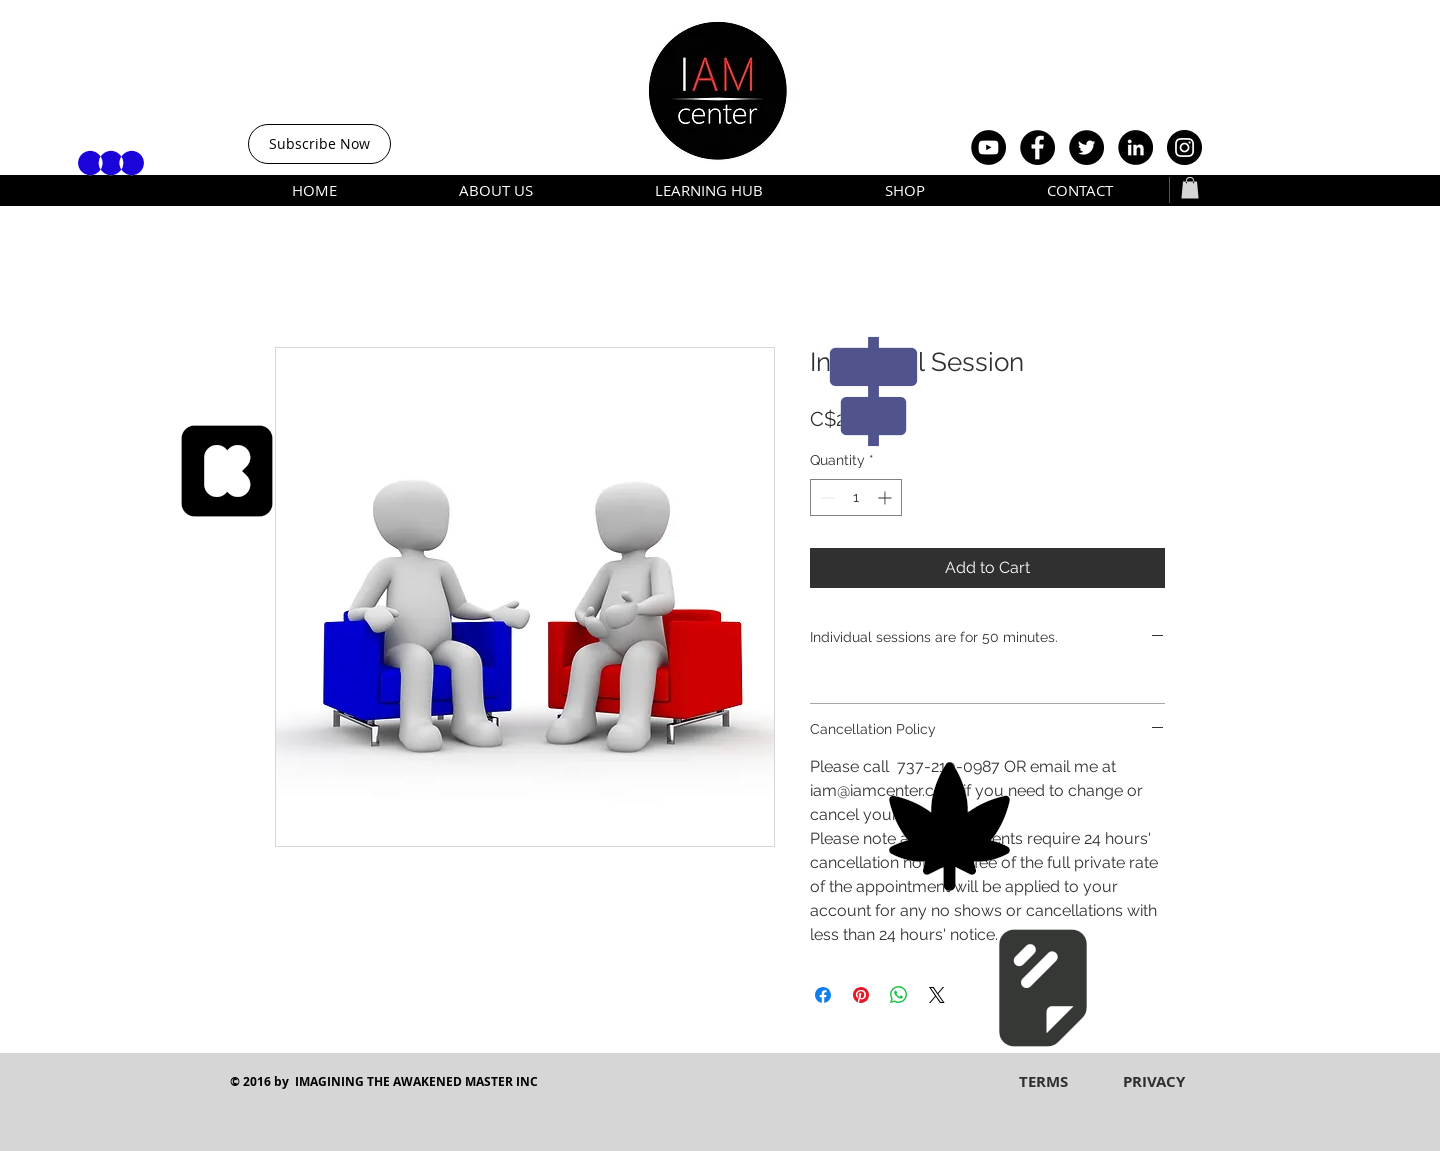  I want to click on open letterboxd app, so click(111, 164).